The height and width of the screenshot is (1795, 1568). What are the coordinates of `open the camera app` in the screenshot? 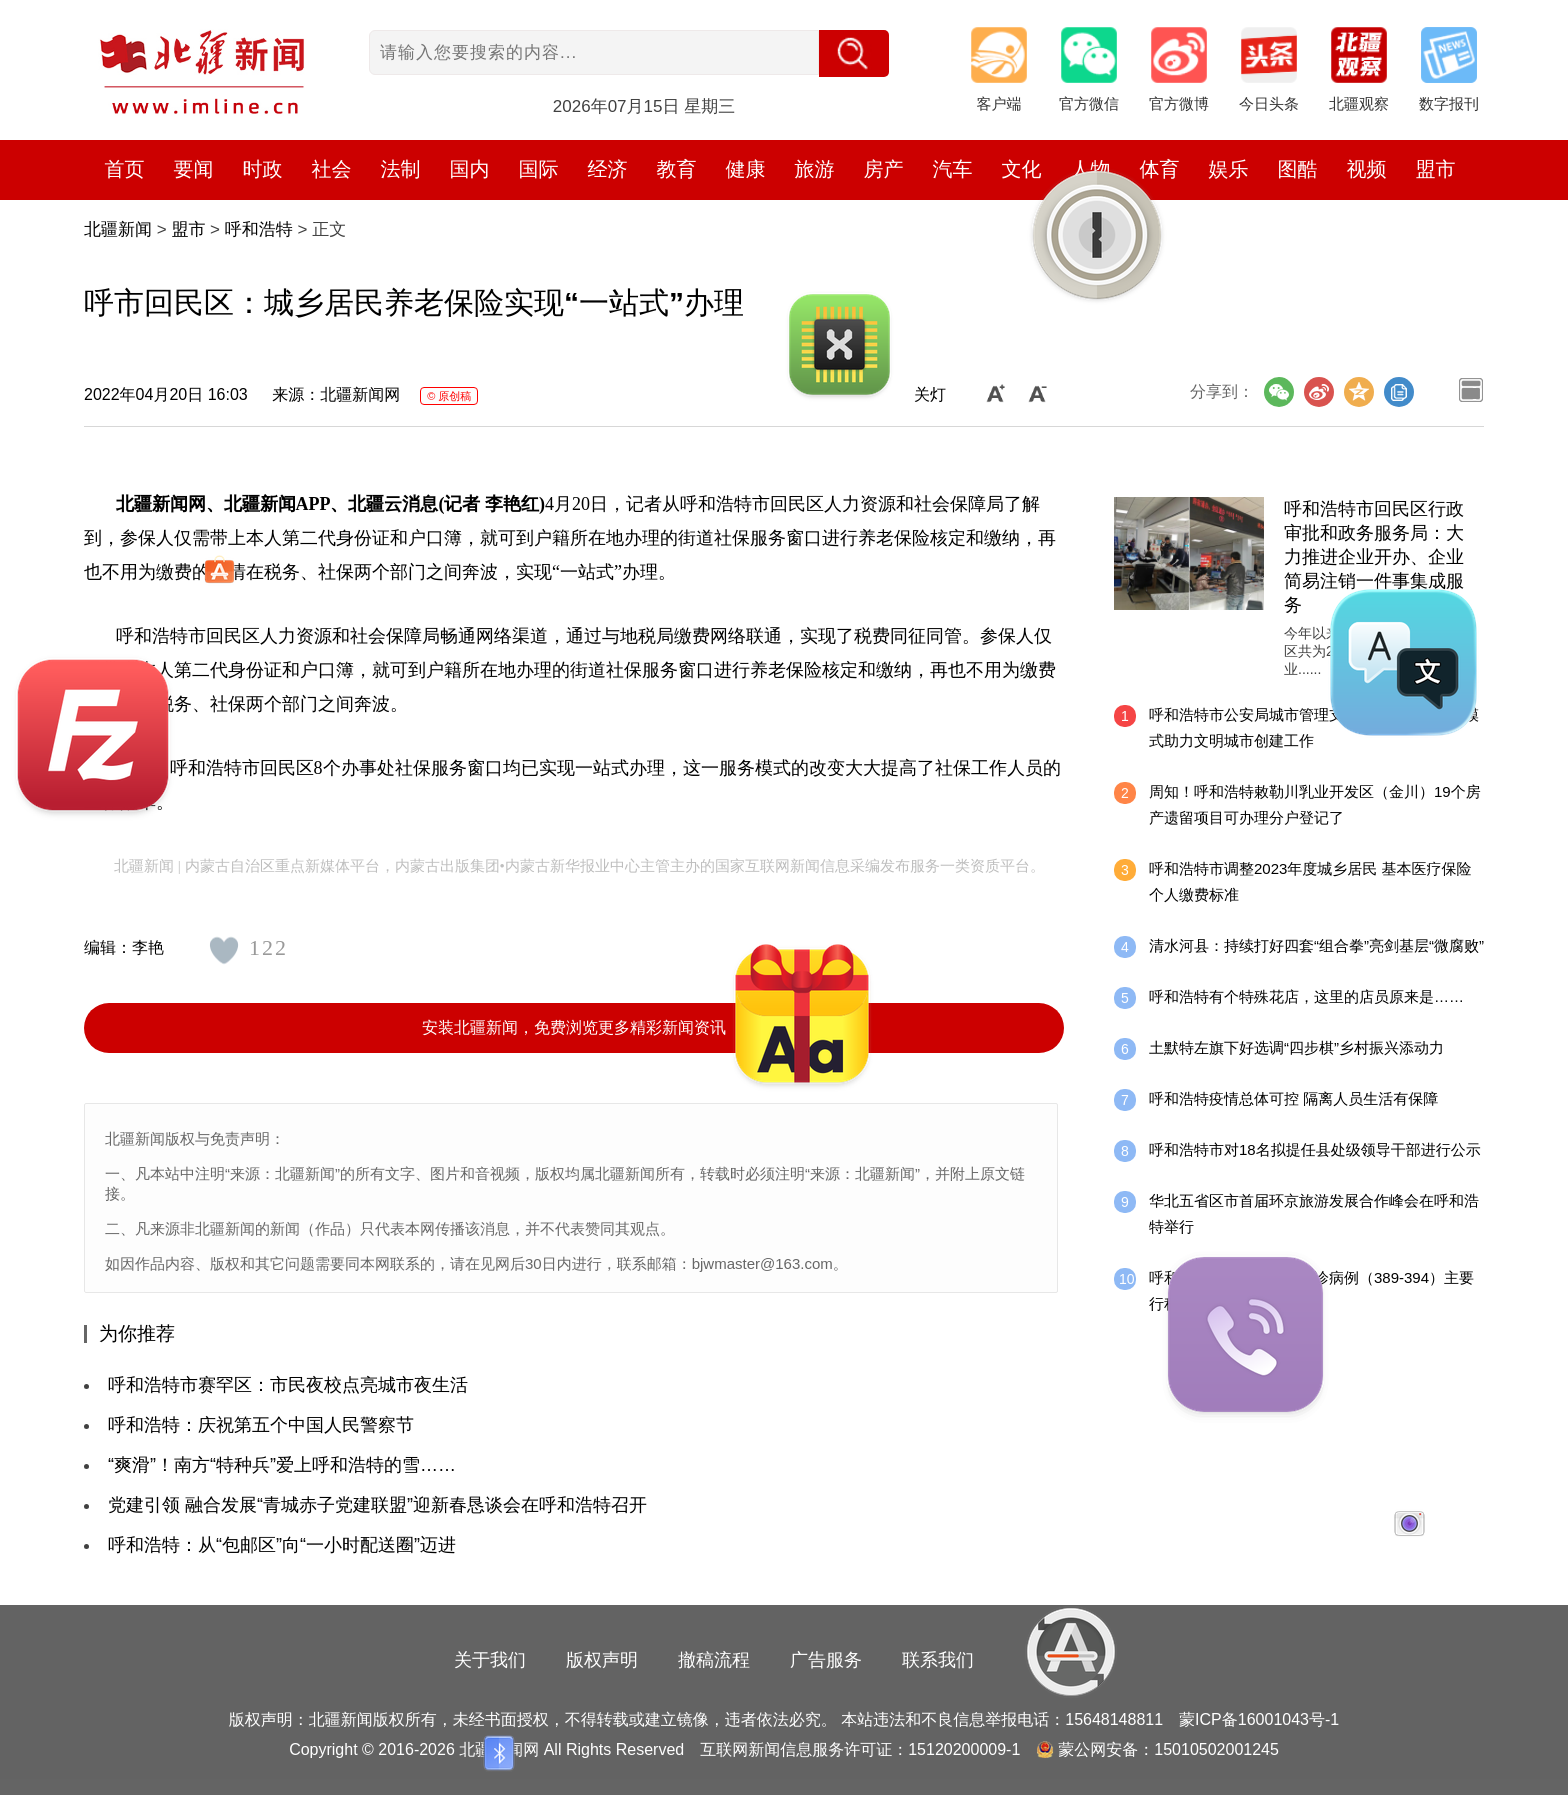 It's located at (1409, 1523).